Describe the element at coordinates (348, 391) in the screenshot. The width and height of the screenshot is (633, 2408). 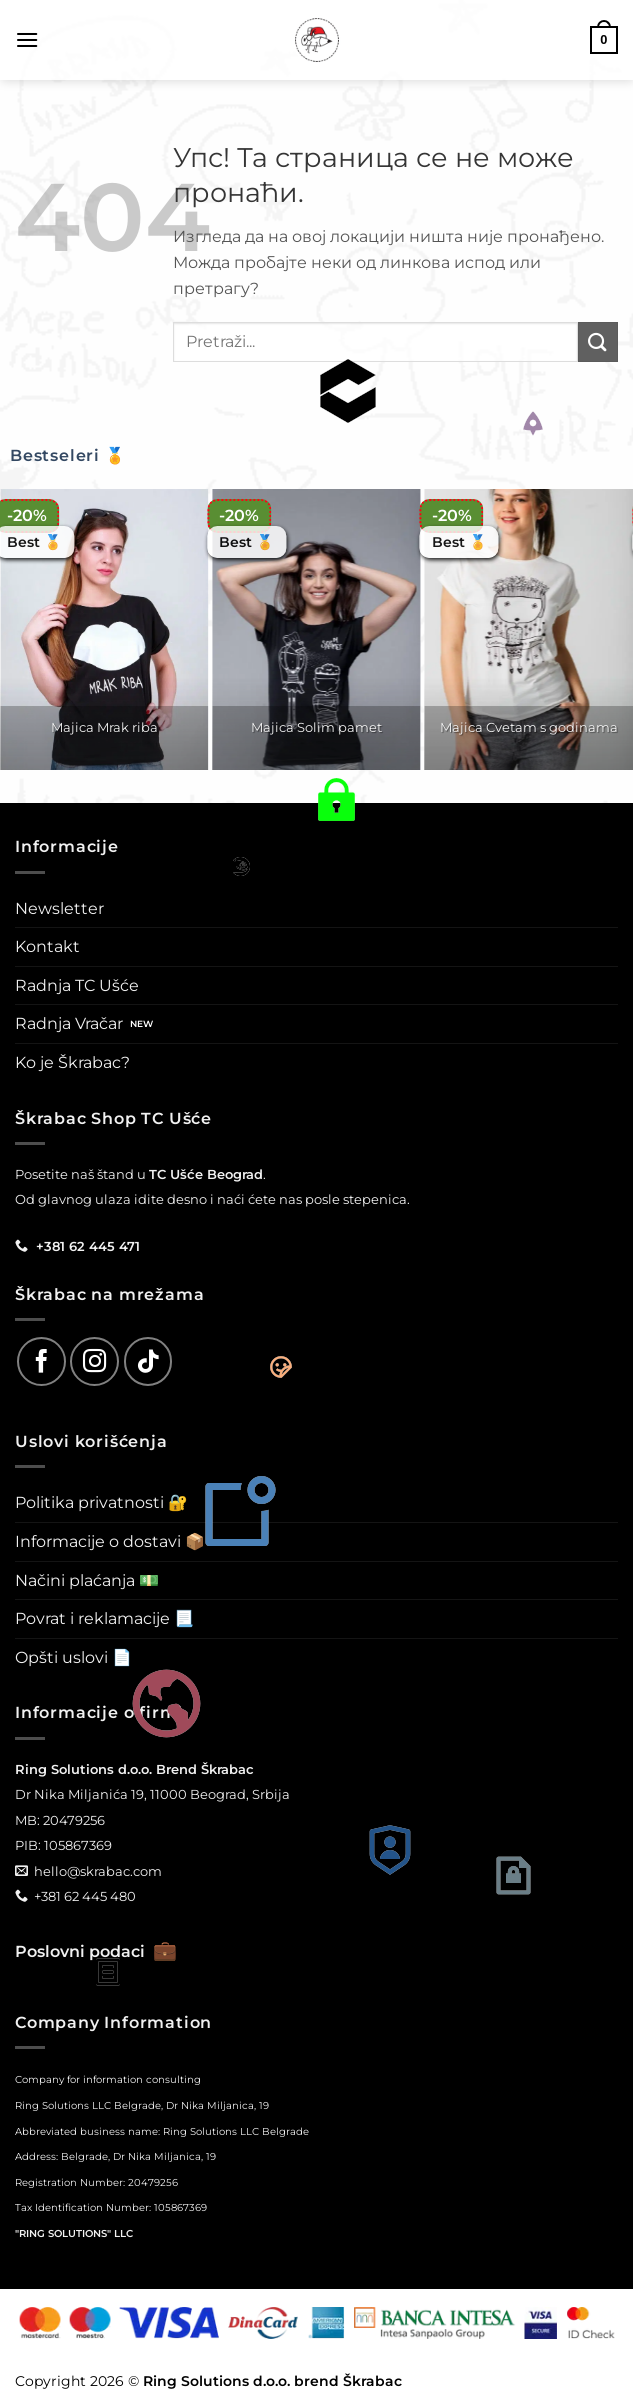
I see `Eclipse Che logo` at that location.